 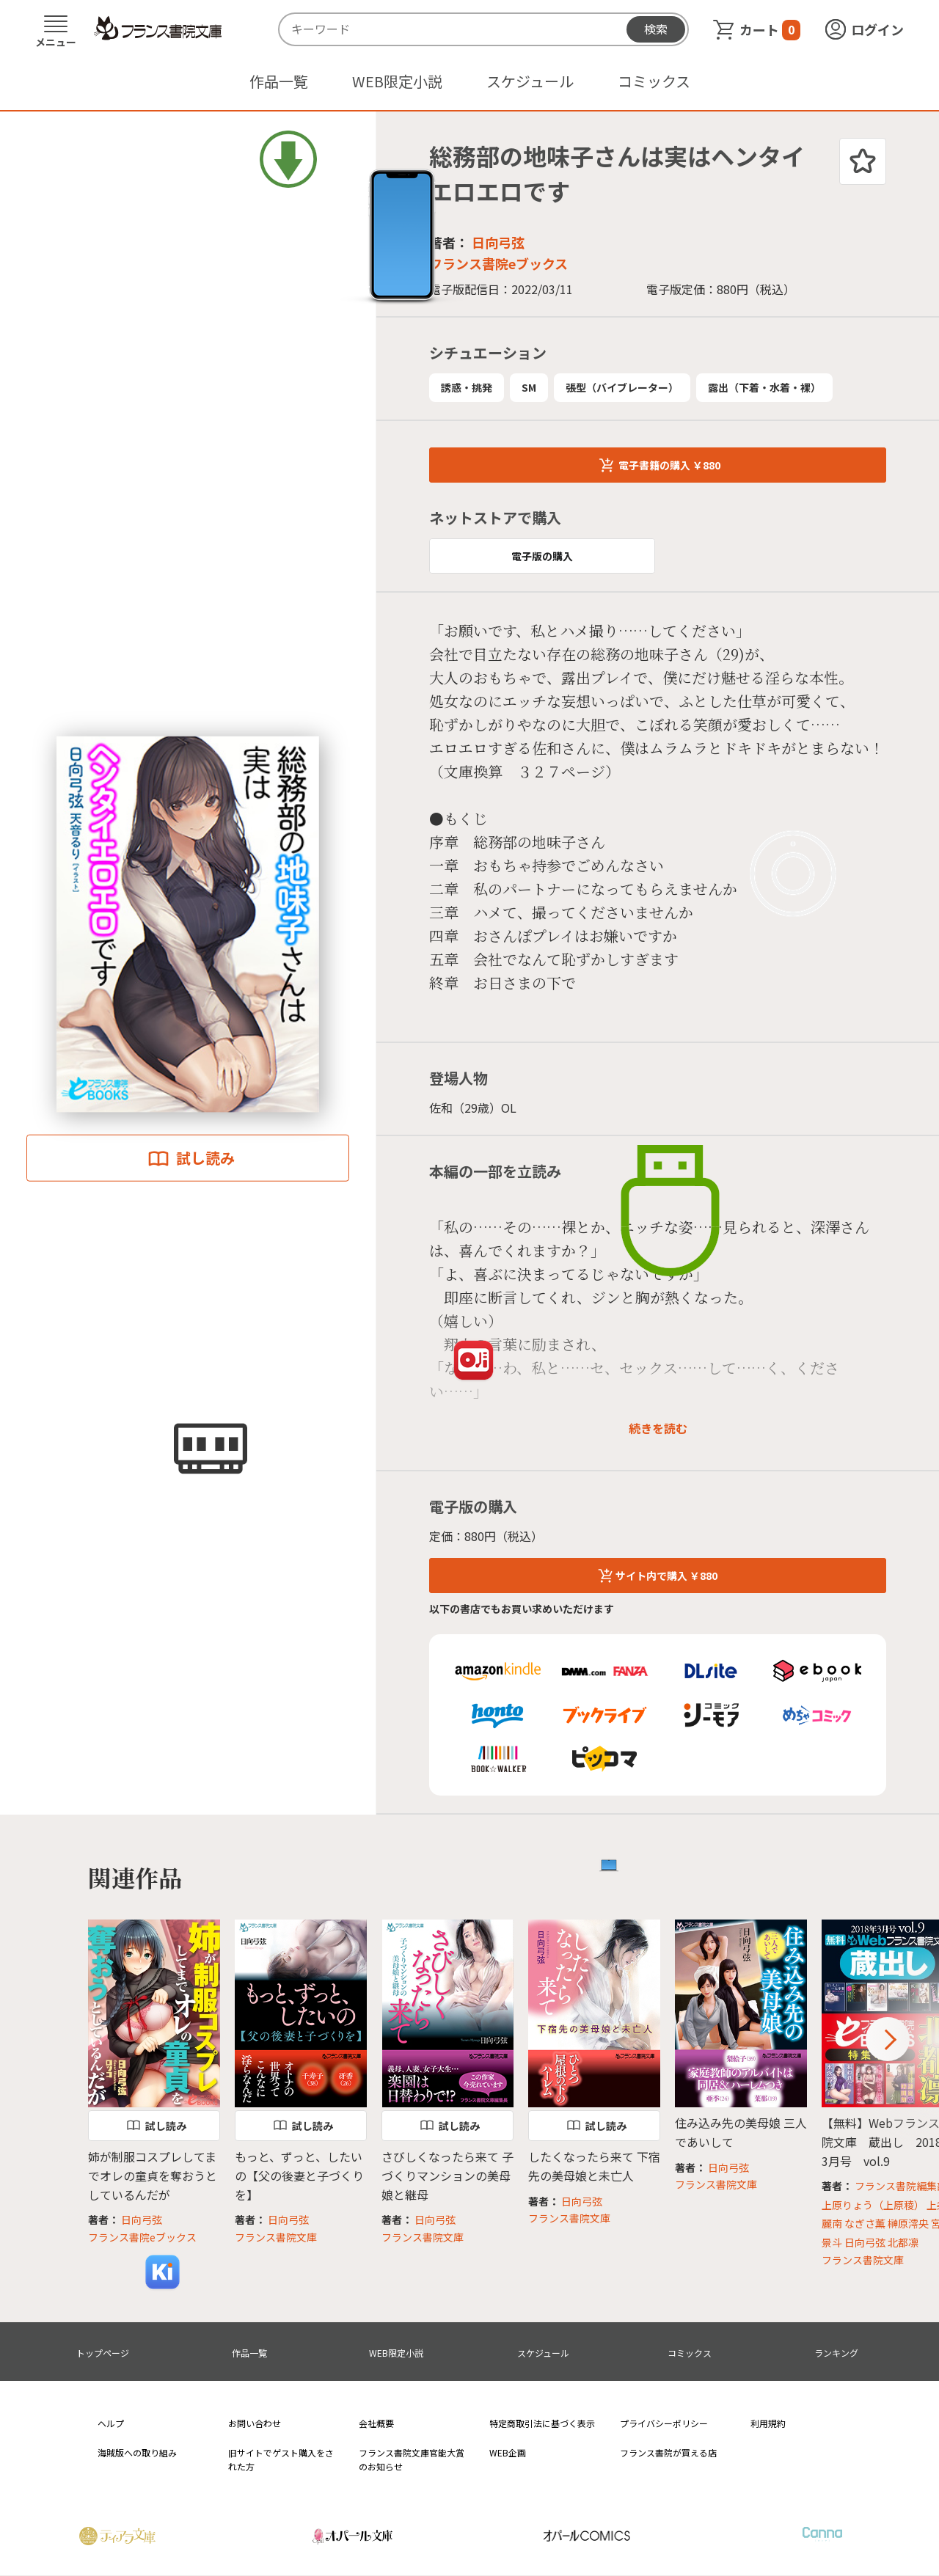 I want to click on download a file or resource, so click(x=288, y=159).